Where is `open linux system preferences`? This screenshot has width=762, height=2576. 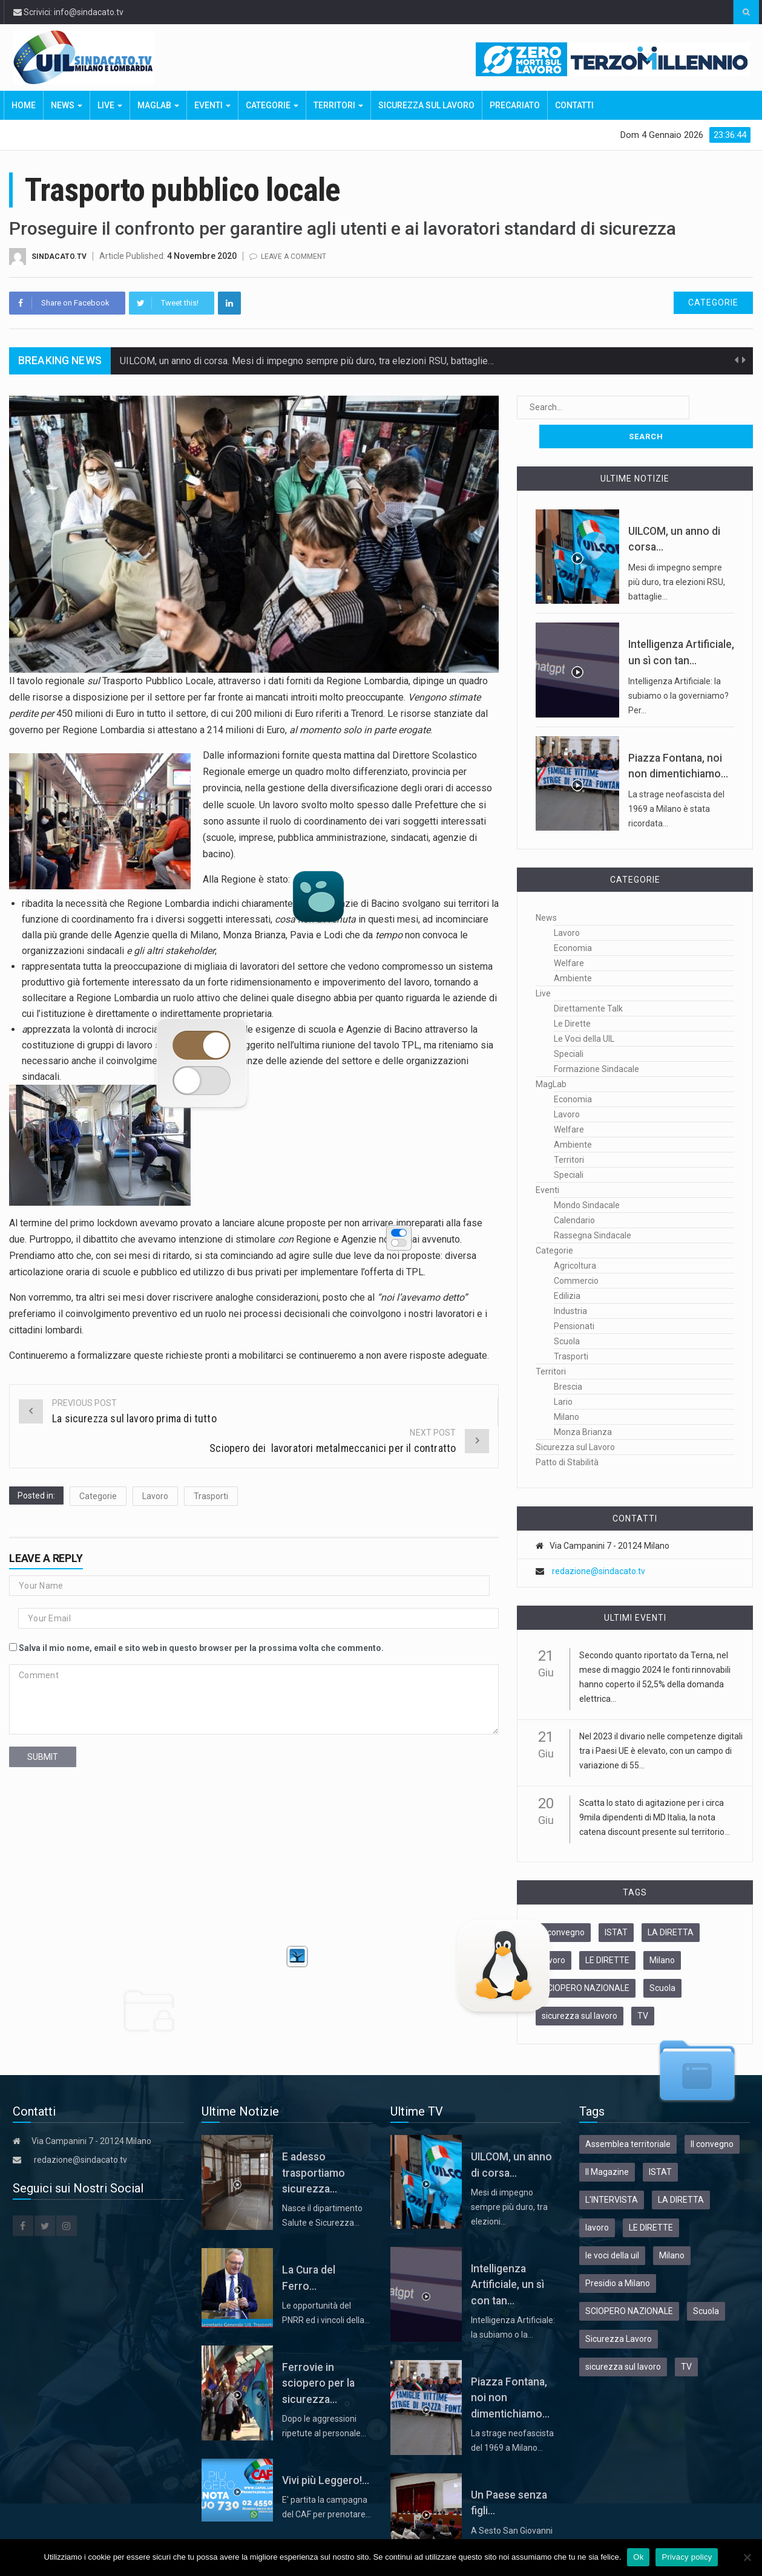
open linux system preferences is located at coordinates (504, 1966).